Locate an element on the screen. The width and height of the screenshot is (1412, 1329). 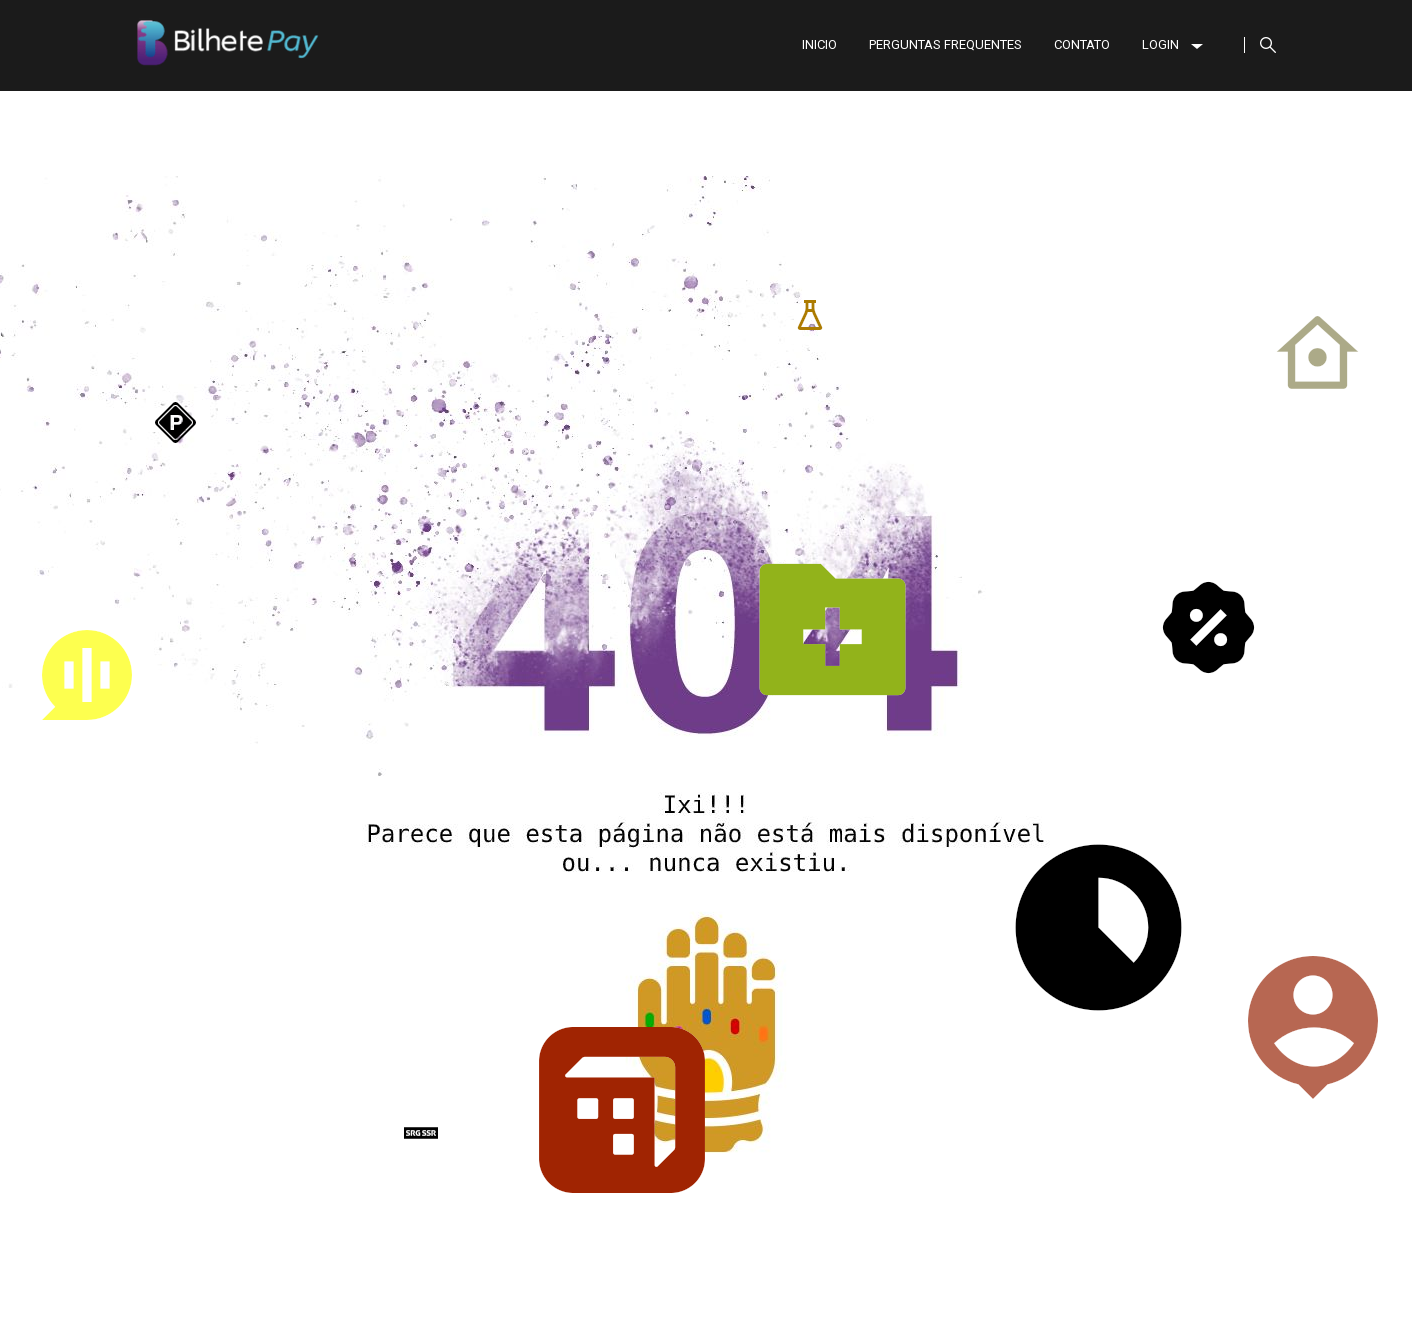
navigate to home screen is located at coordinates (1317, 355).